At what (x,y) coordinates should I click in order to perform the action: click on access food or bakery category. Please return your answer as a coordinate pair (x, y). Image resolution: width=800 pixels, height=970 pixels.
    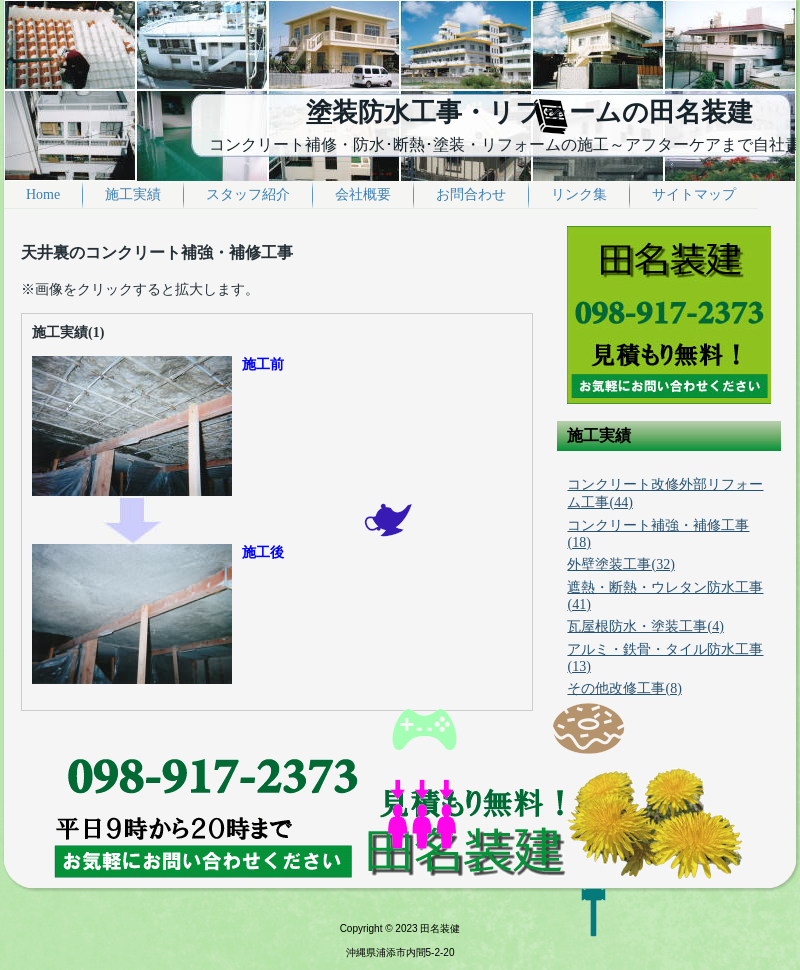
    Looking at the image, I should click on (588, 728).